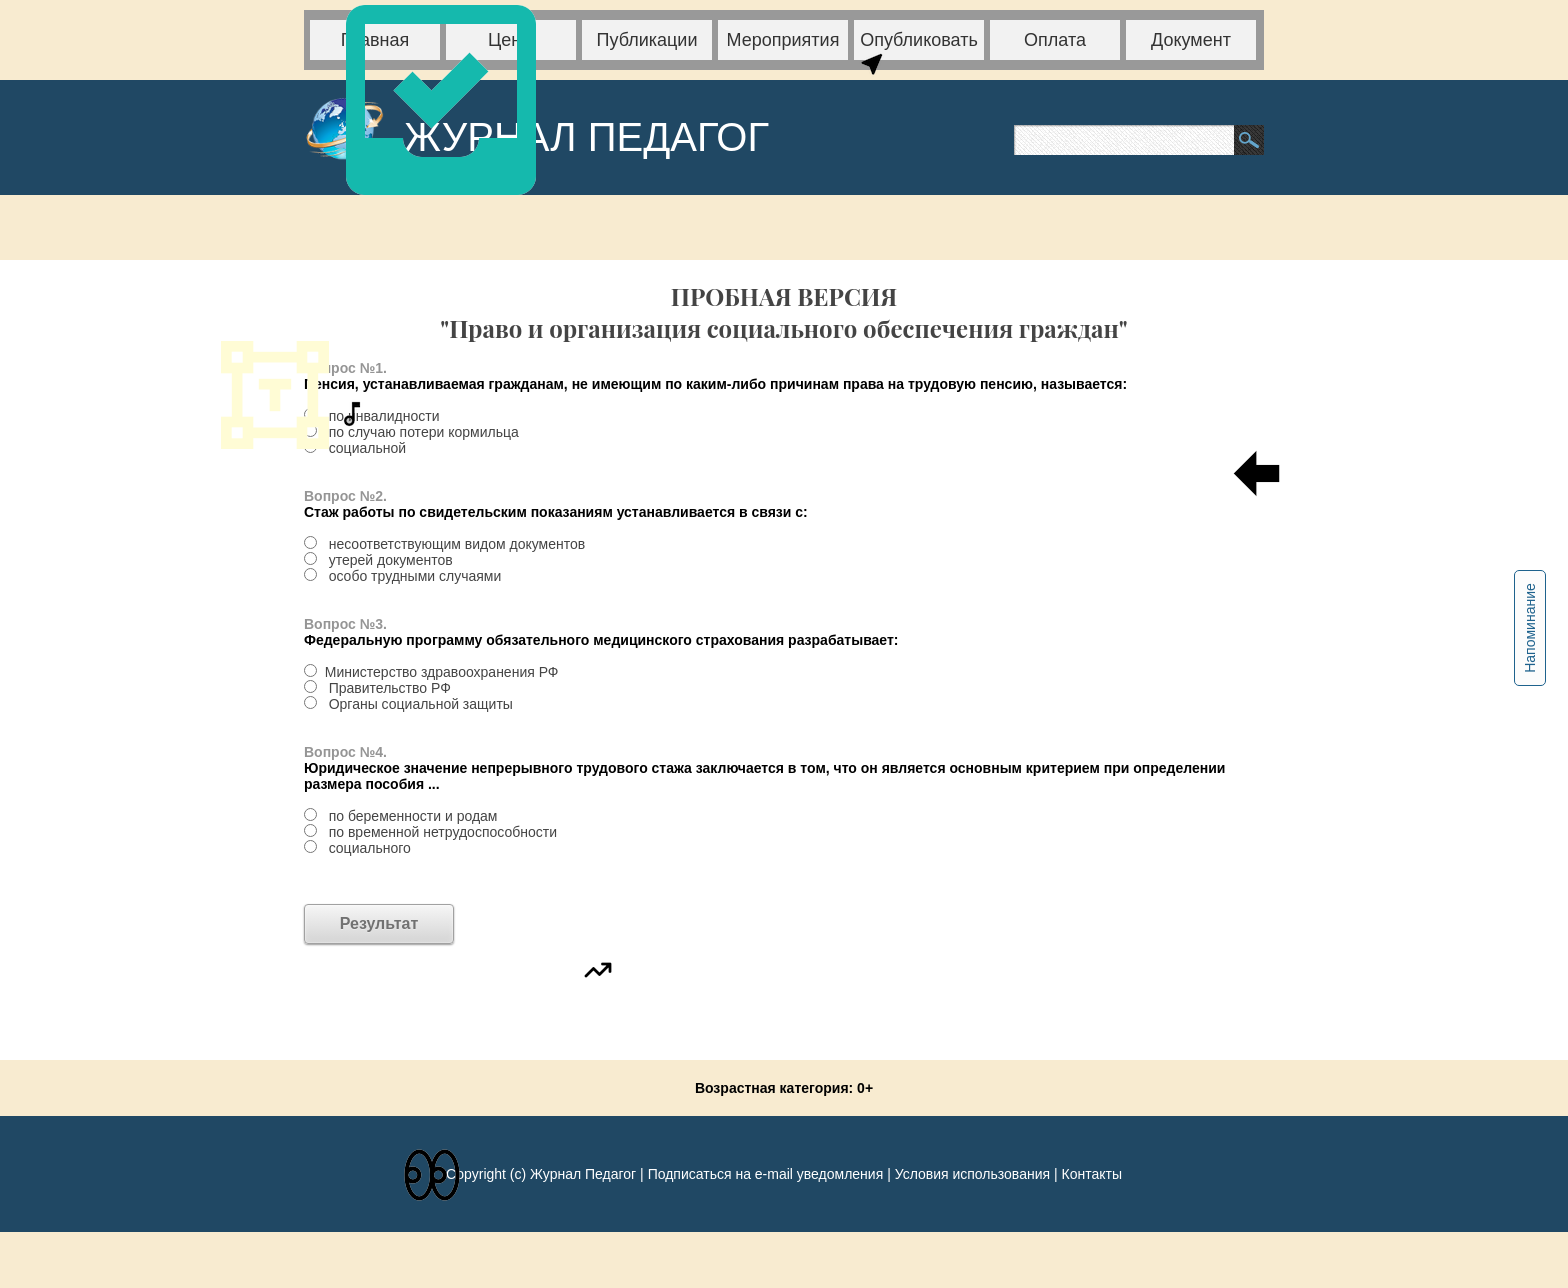  I want to click on access nearby places or points of interest, so click(872, 64).